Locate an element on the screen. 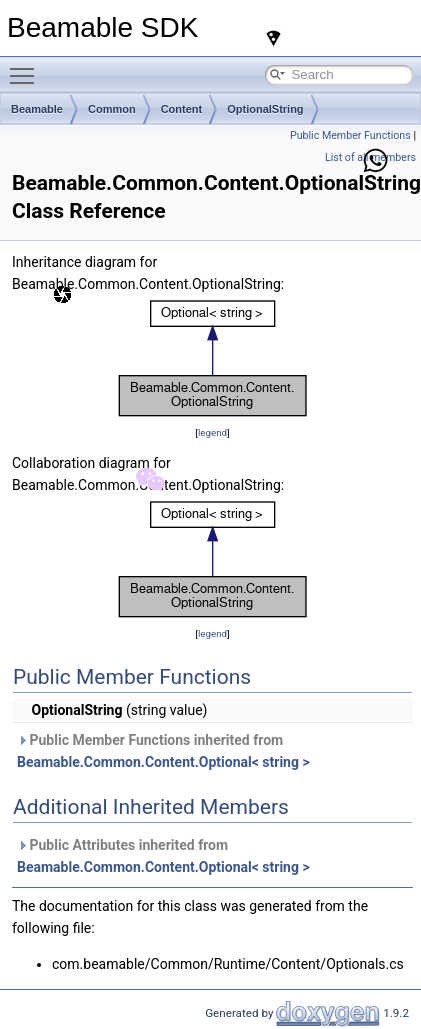 The width and height of the screenshot is (421, 1029). open WeChat messaging app is located at coordinates (150, 479).